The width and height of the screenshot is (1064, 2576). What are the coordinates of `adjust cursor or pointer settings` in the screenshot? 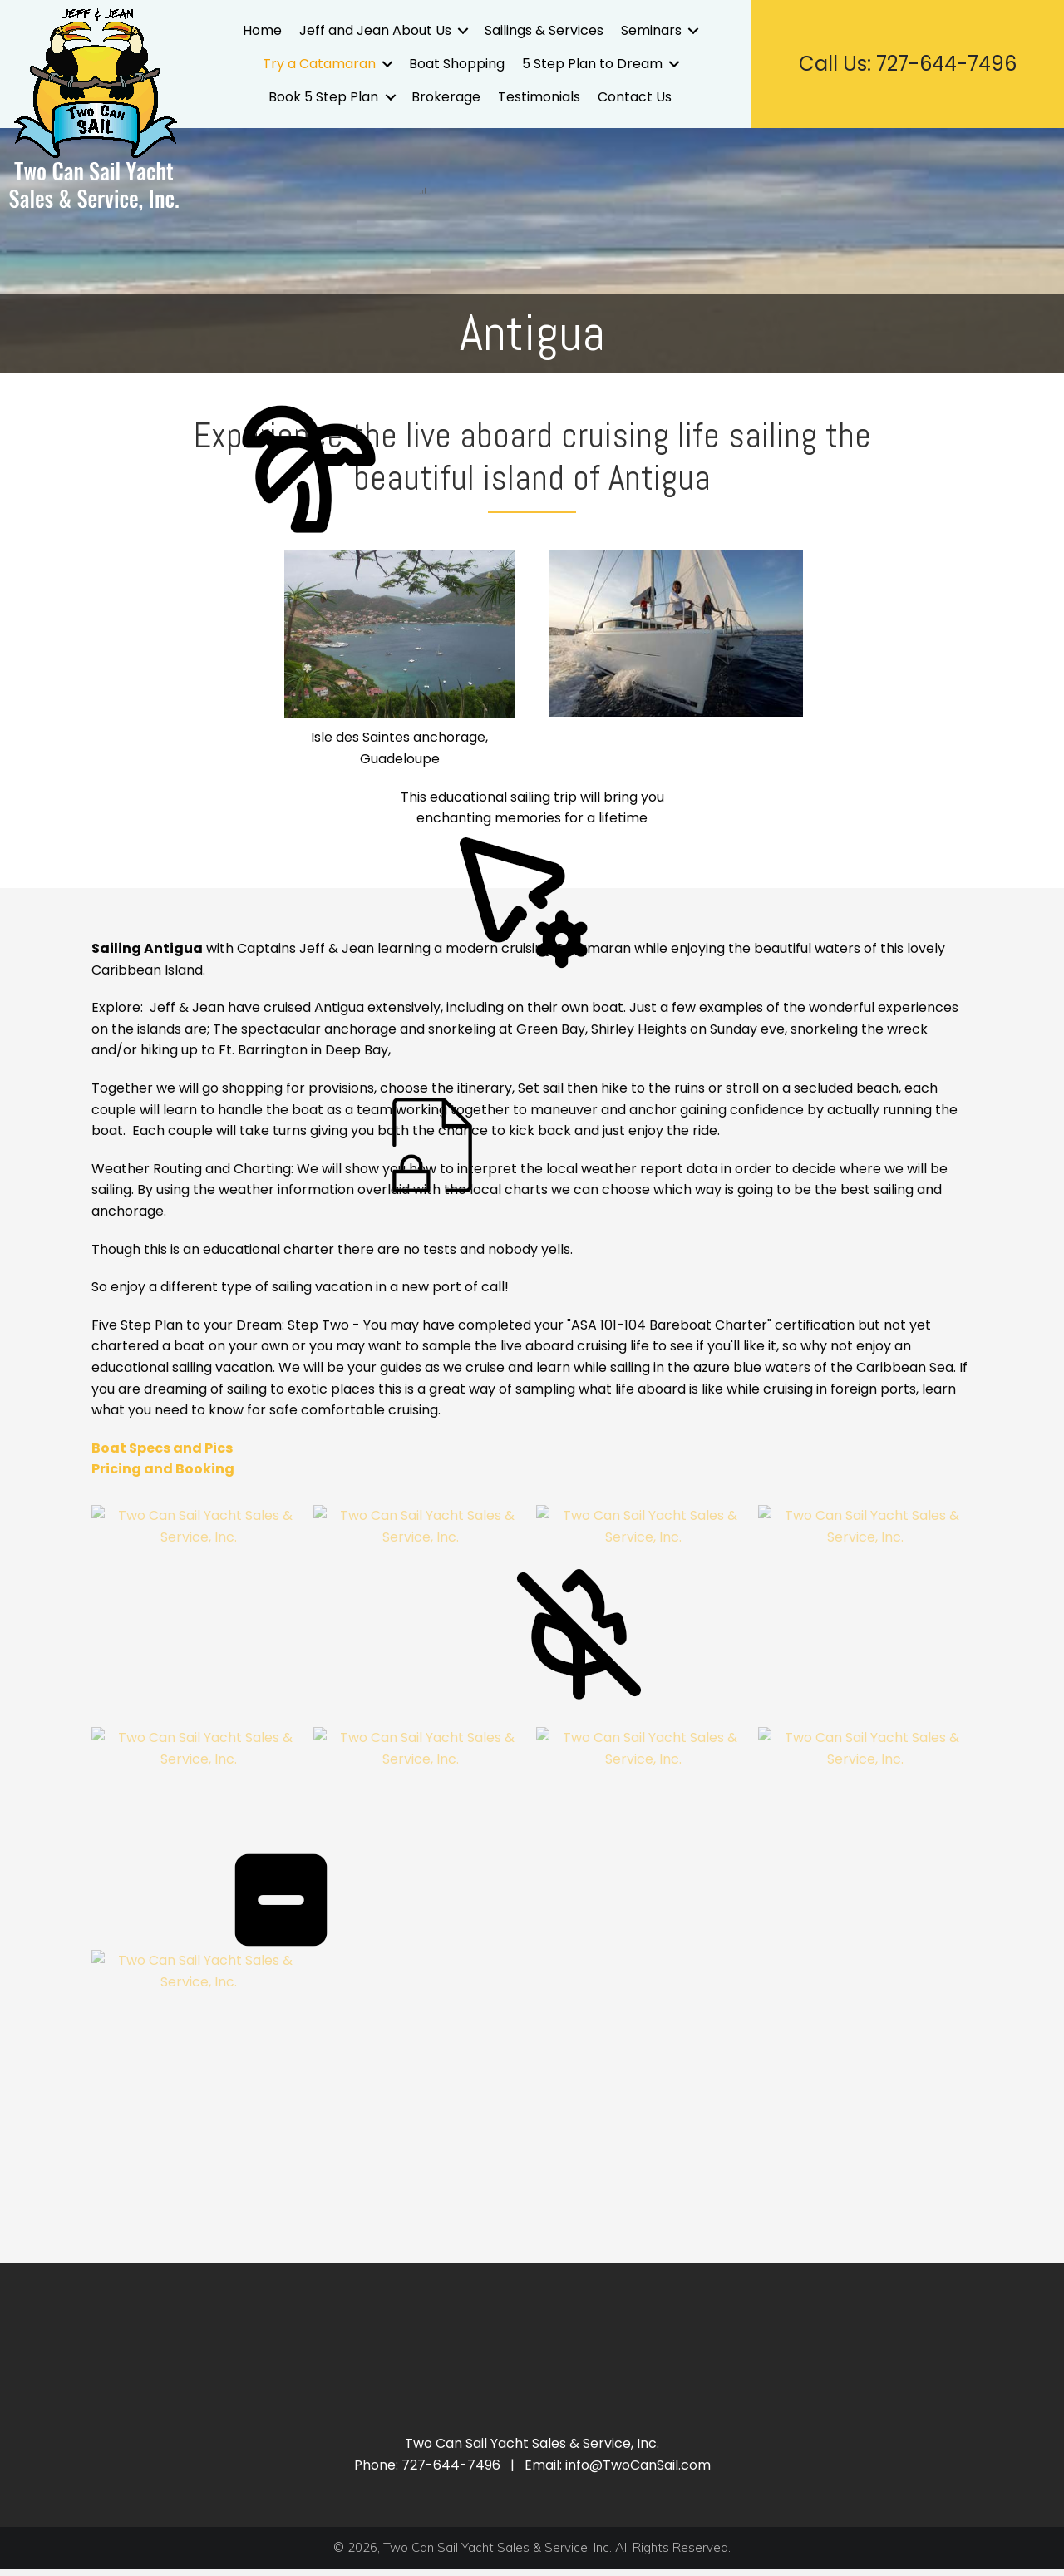 It's located at (517, 895).